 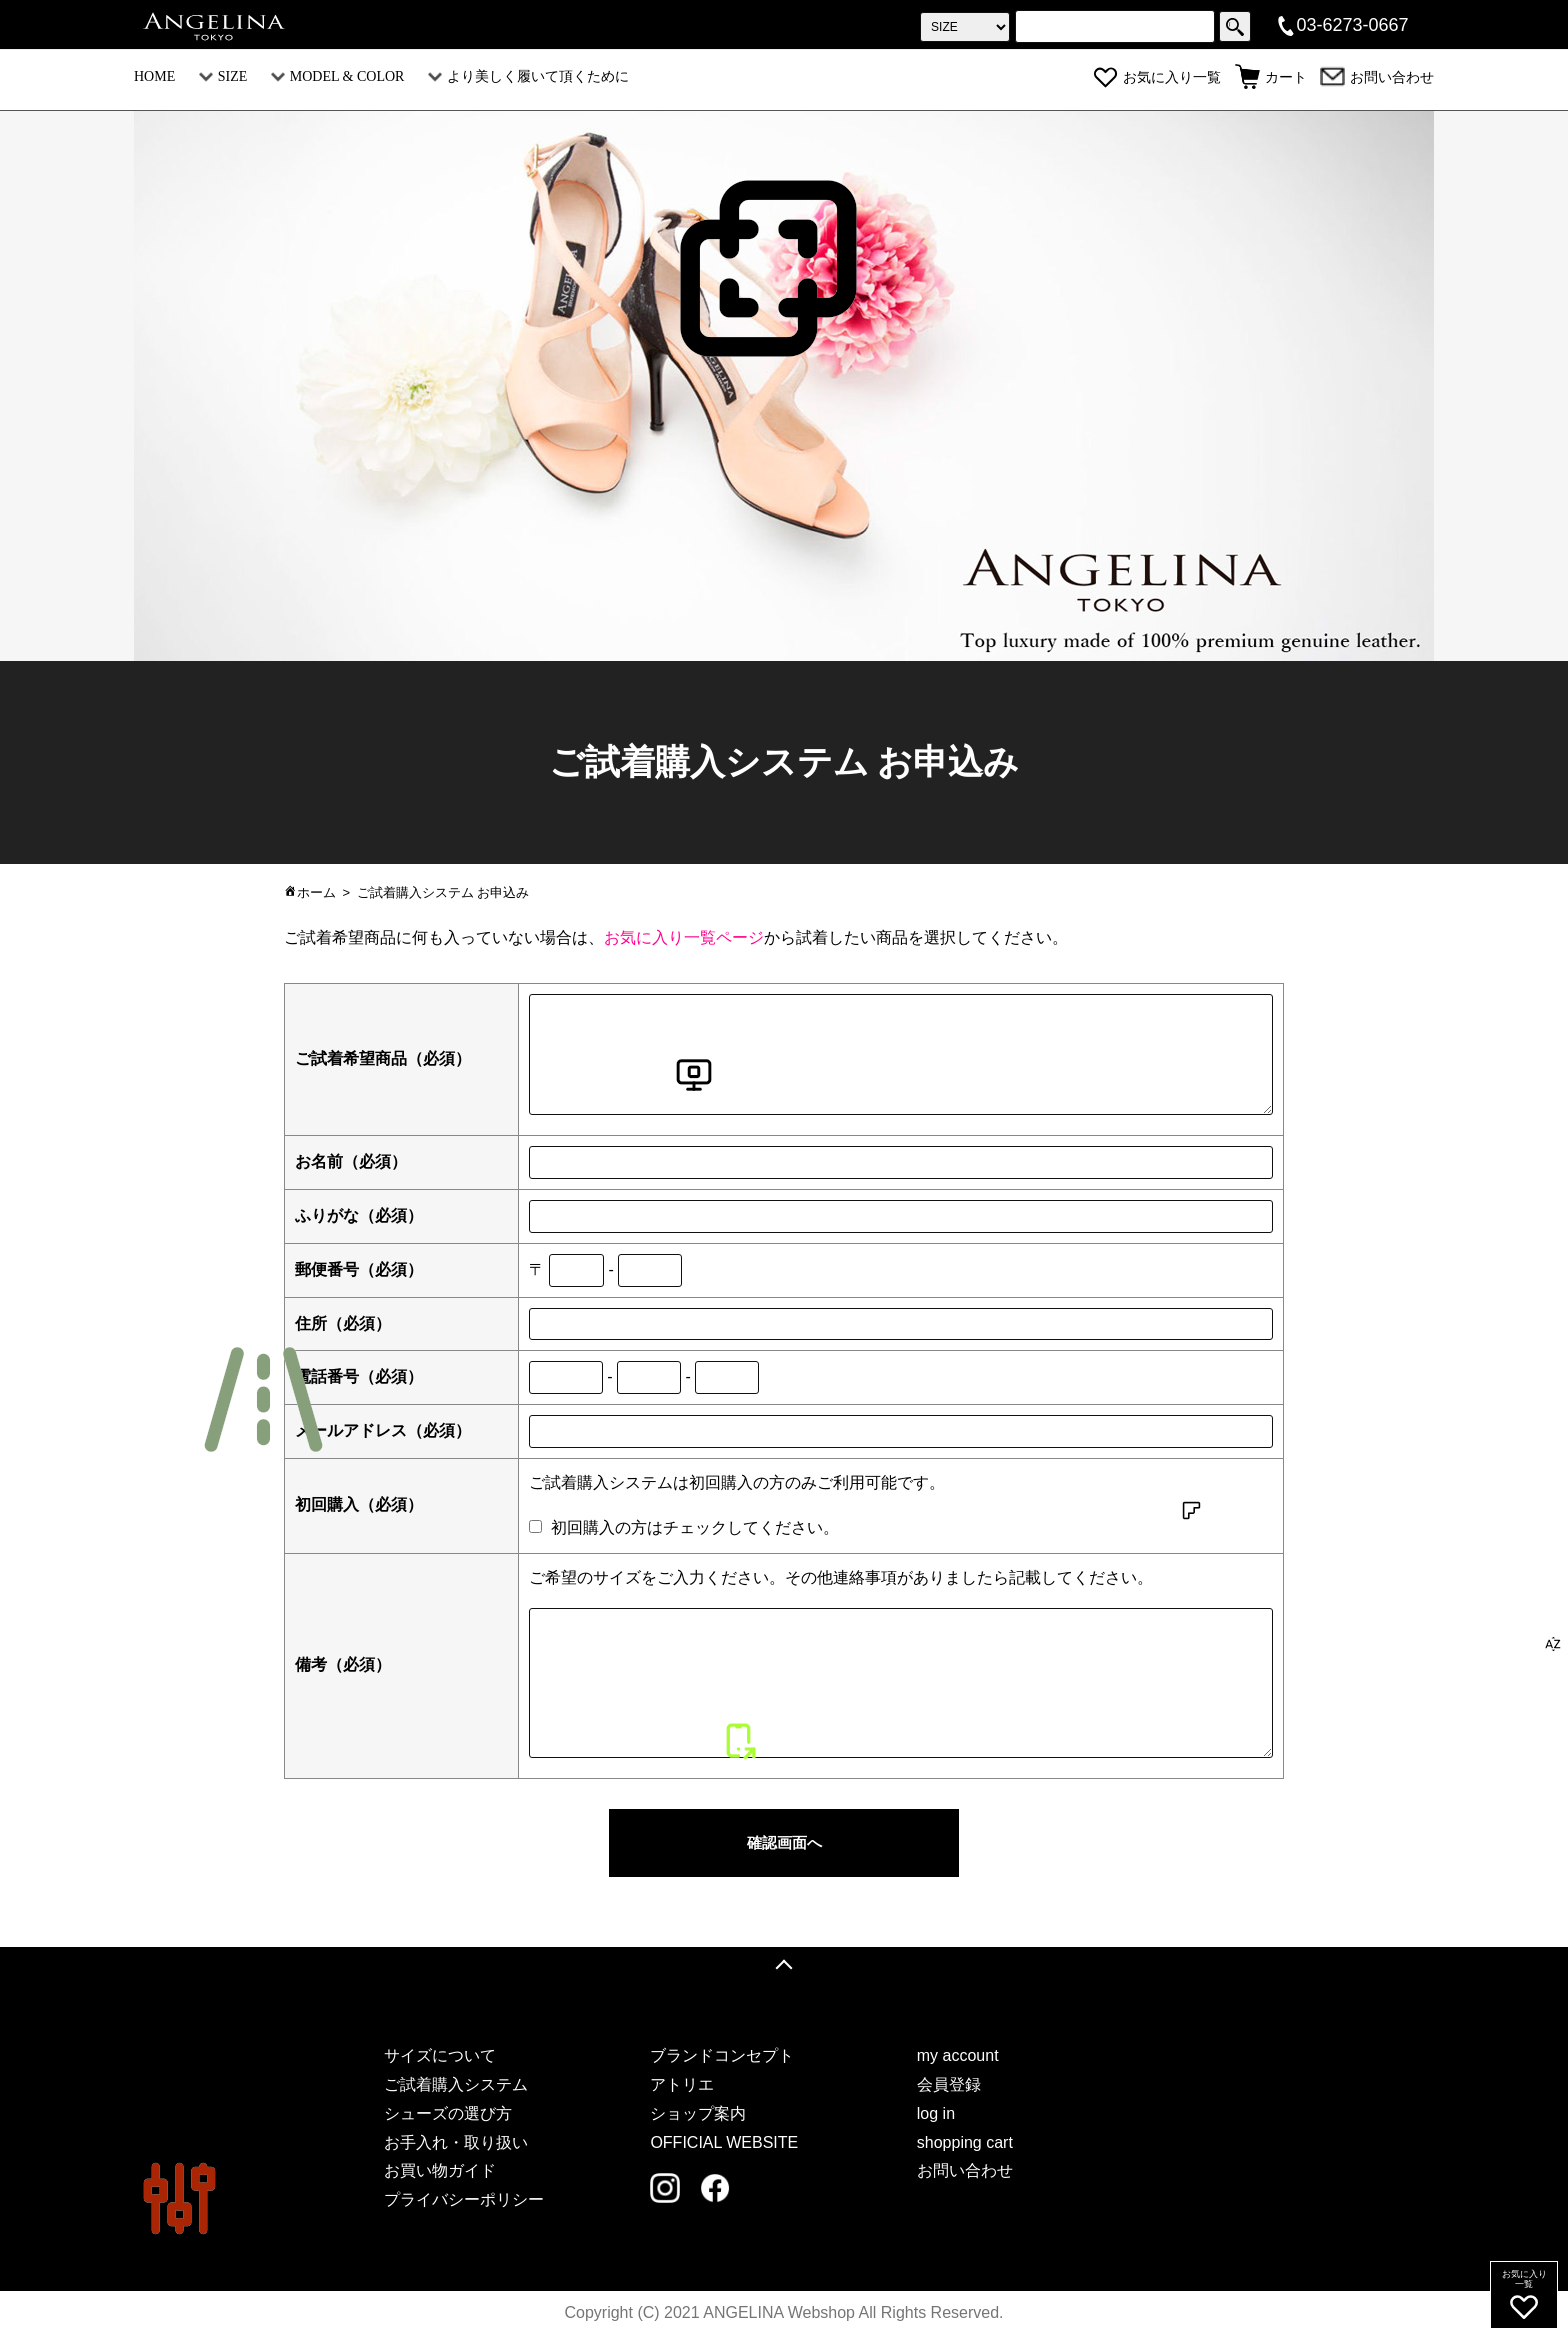 What do you see at coordinates (1553, 1644) in the screenshot?
I see `sort items alphabetically` at bounding box center [1553, 1644].